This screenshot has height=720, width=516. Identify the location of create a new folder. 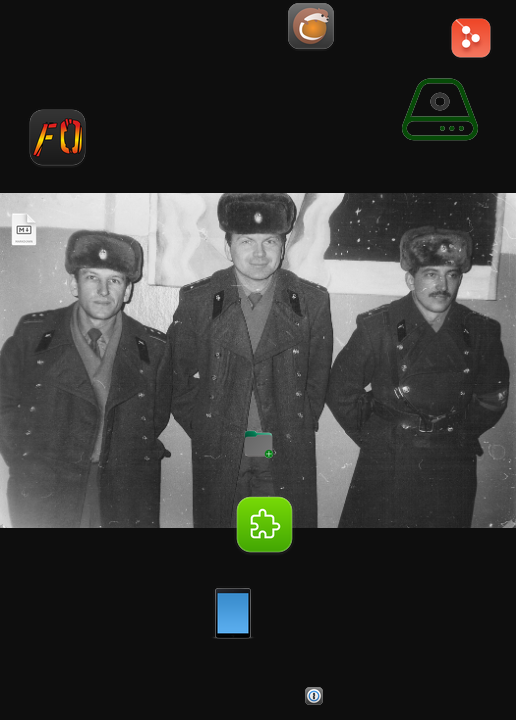
(258, 443).